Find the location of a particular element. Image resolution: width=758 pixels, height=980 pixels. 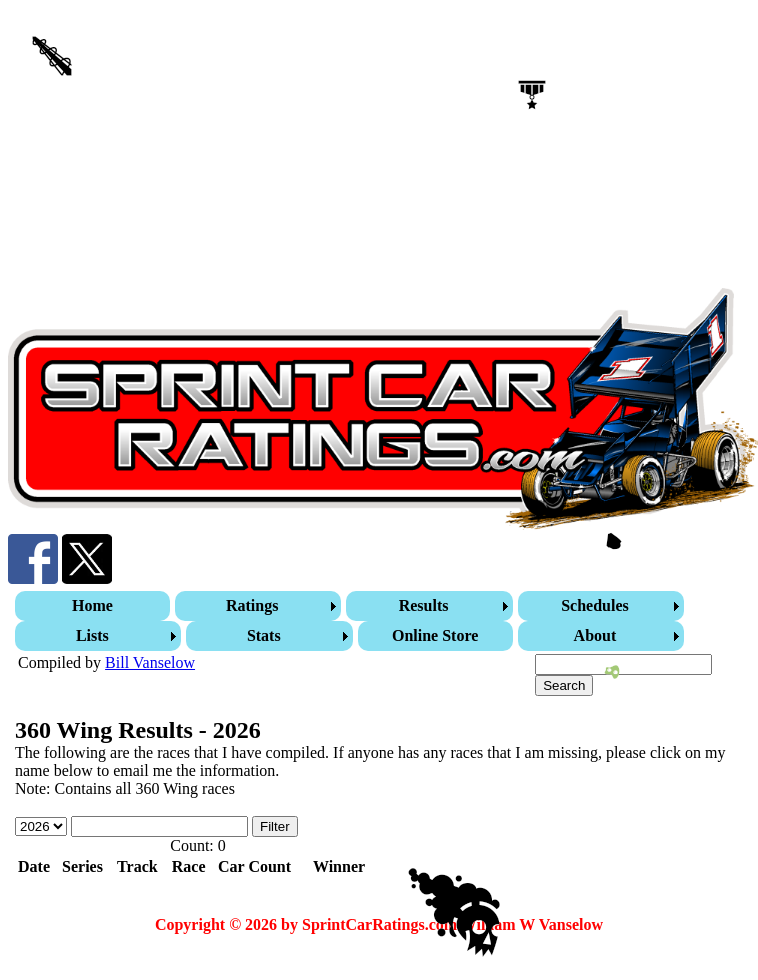

indicates breakfast or morning meal options is located at coordinates (612, 672).